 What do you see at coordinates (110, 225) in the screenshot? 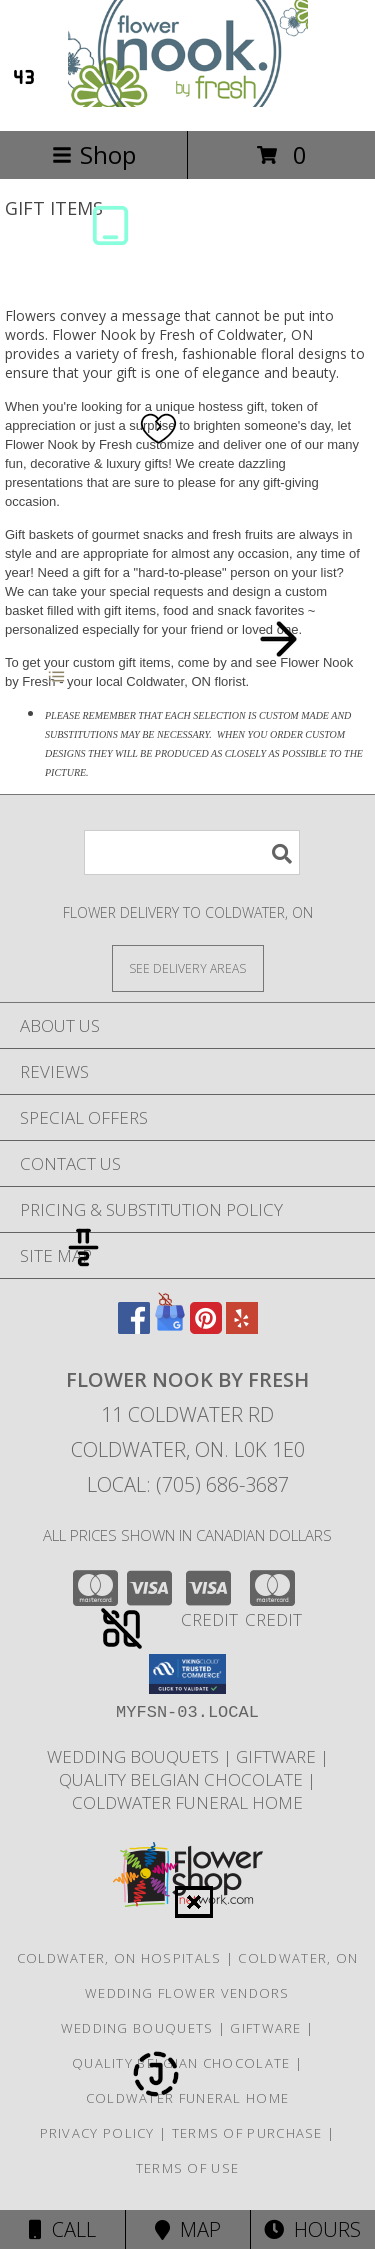
I see `view on iPad or tablet device` at bounding box center [110, 225].